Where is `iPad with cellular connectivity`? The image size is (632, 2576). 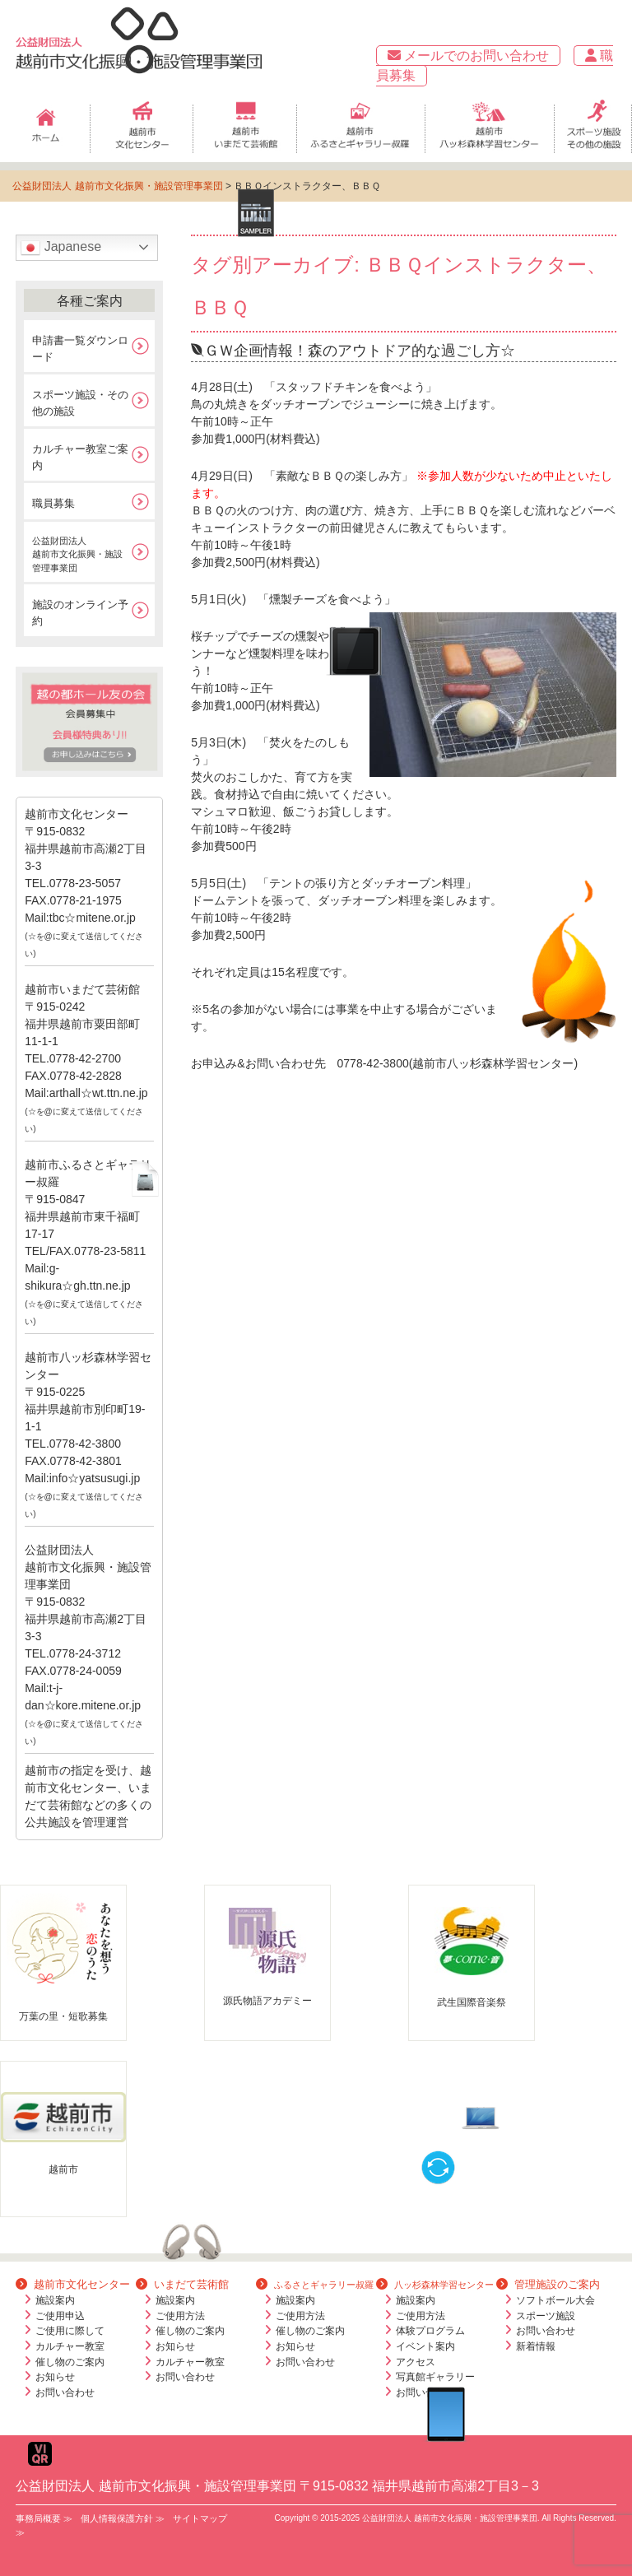
iPad with cellular connectivity is located at coordinates (446, 2415).